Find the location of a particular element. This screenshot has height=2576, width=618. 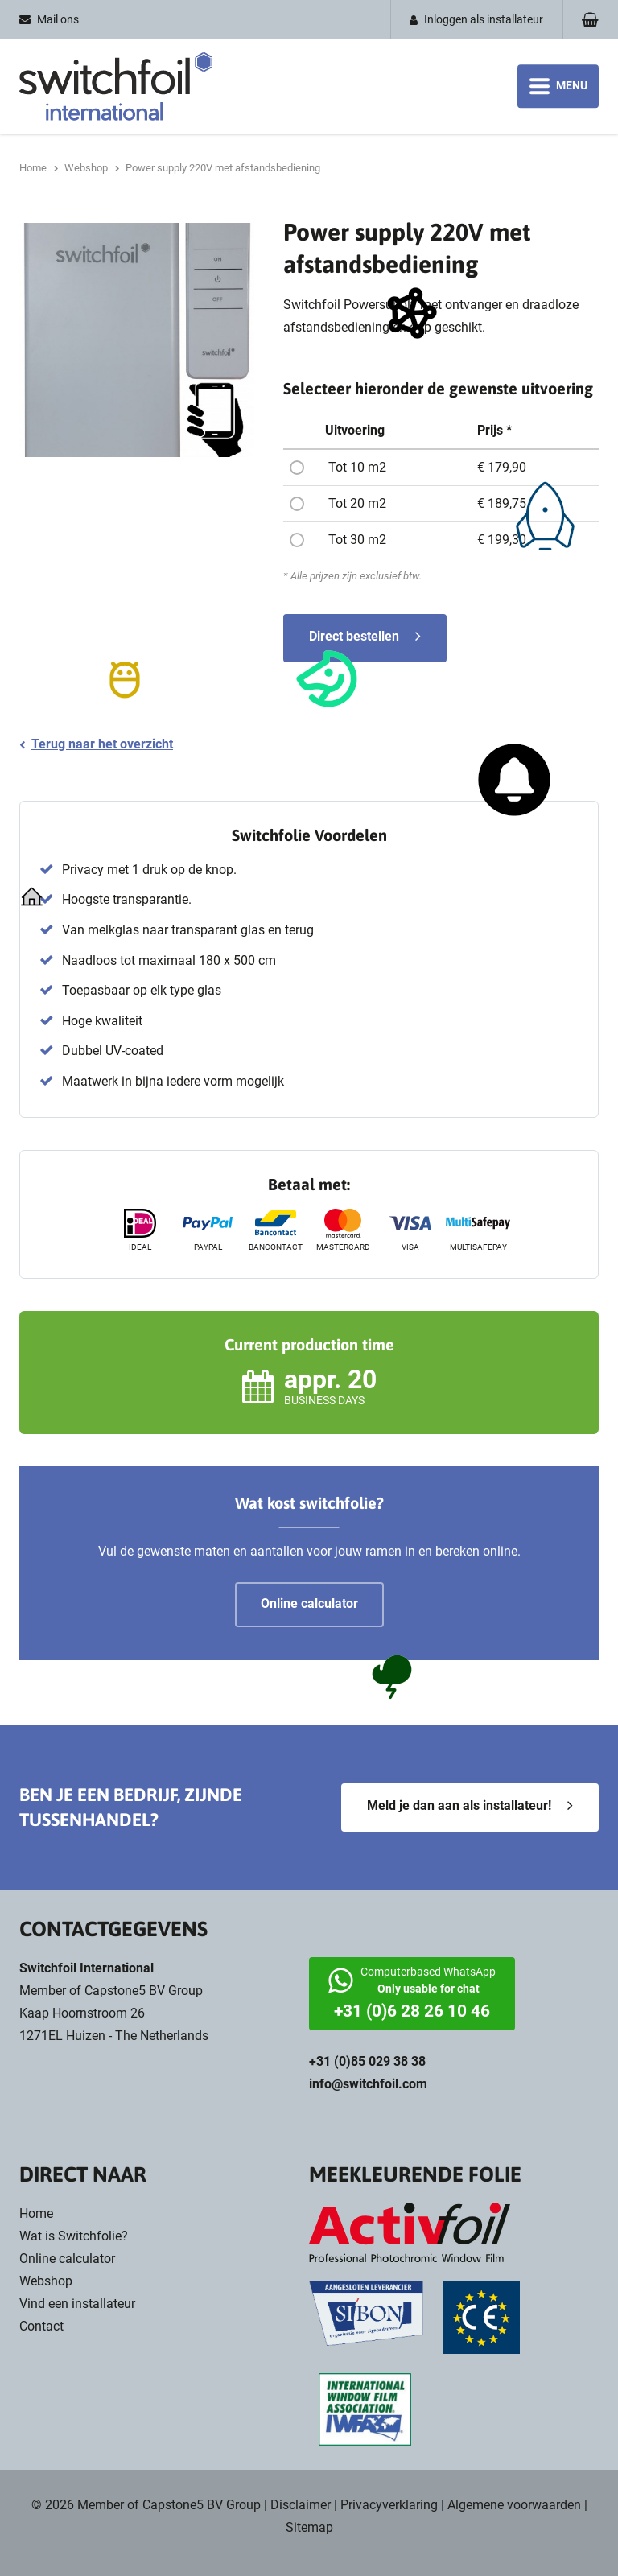

connect to the fediverse network is located at coordinates (411, 313).